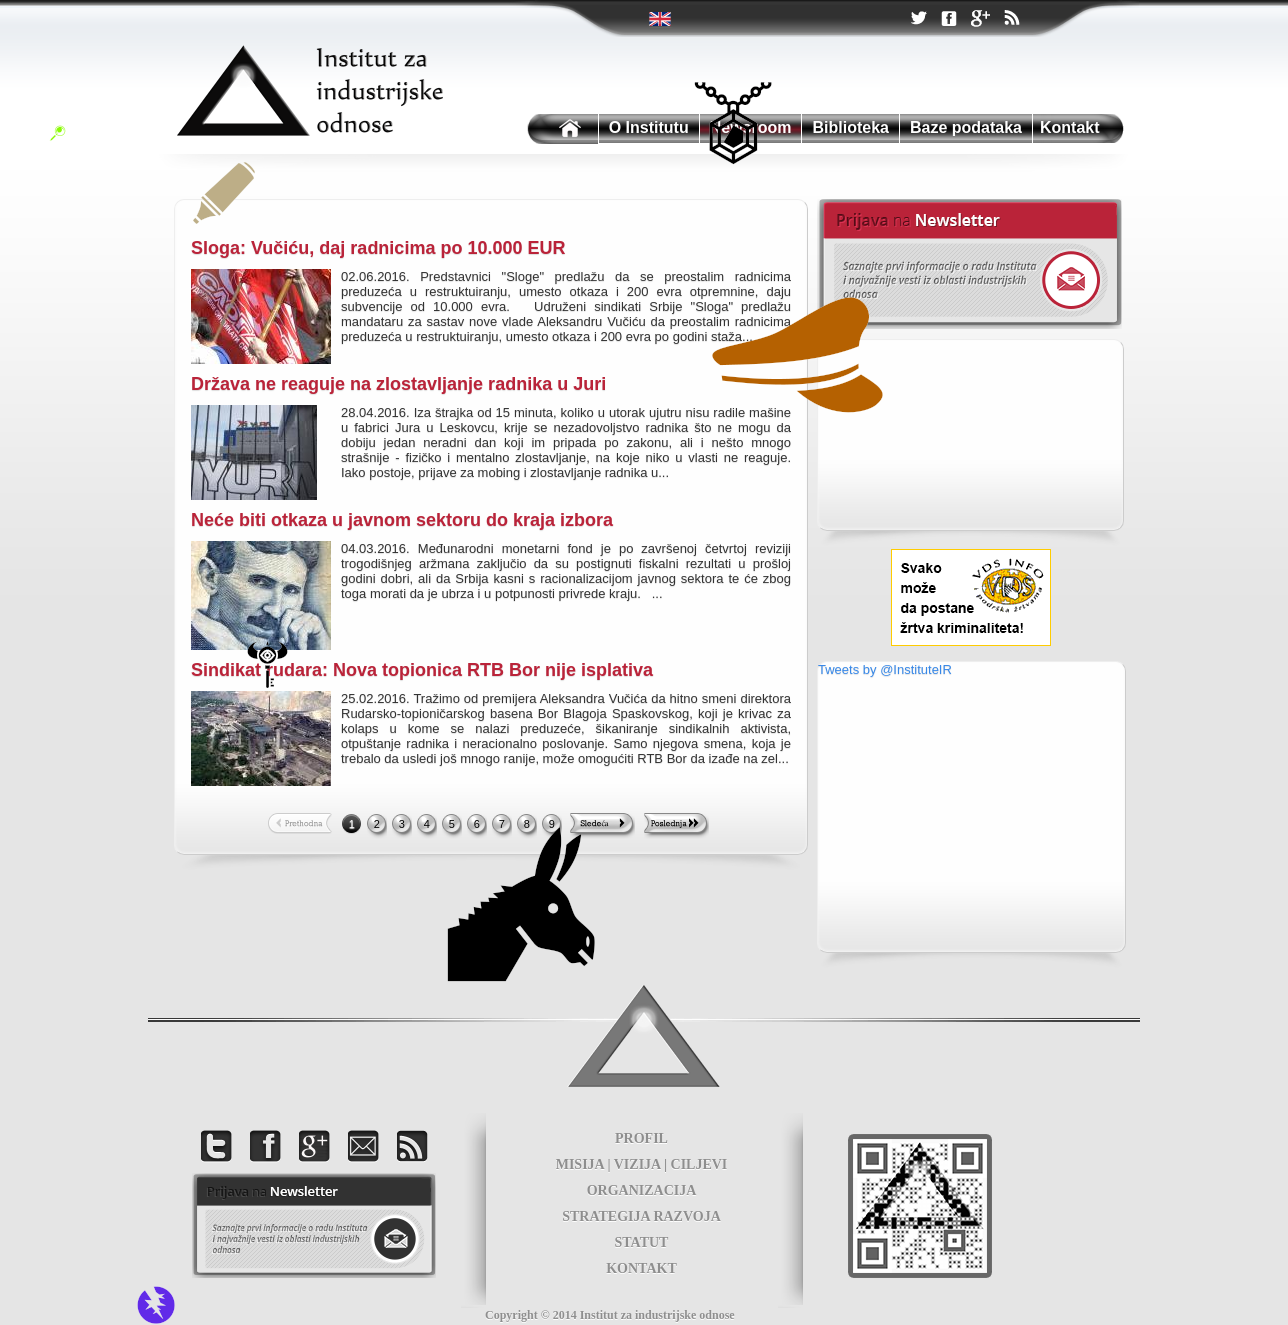  Describe the element at coordinates (734, 123) in the screenshot. I see `view jewelry or accessories inventory` at that location.